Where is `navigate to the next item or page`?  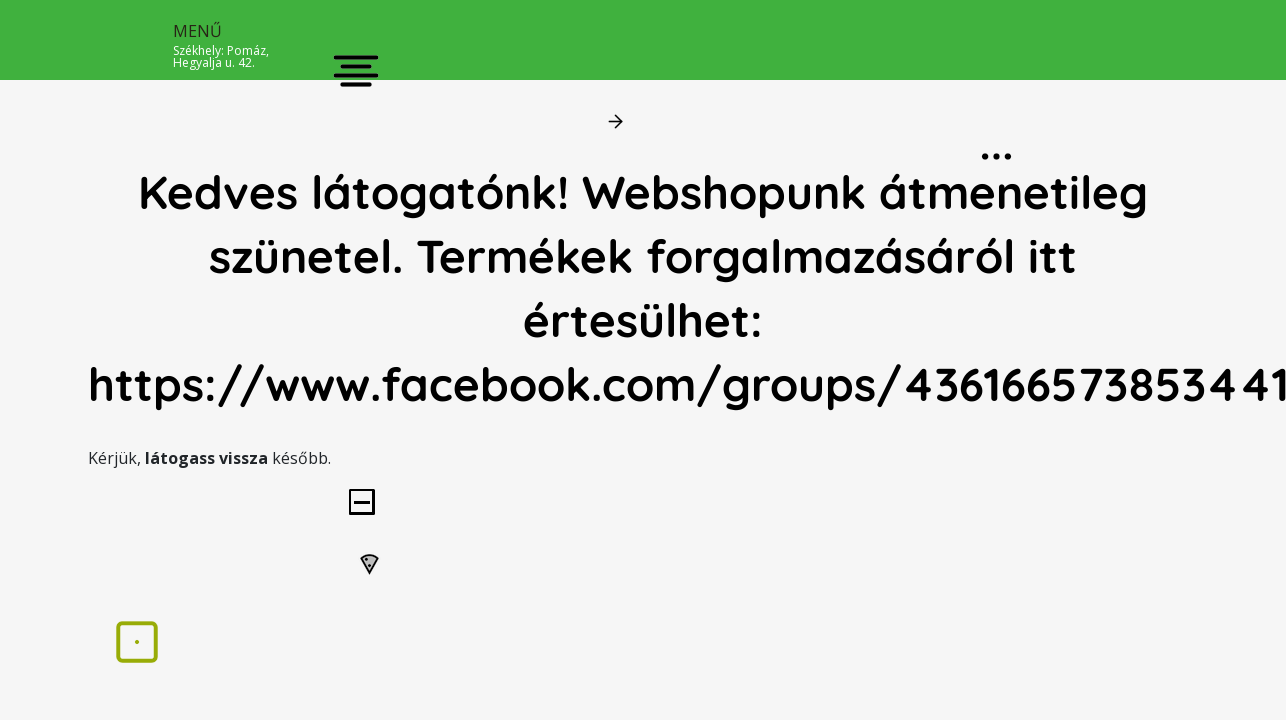 navigate to the next item or page is located at coordinates (615, 121).